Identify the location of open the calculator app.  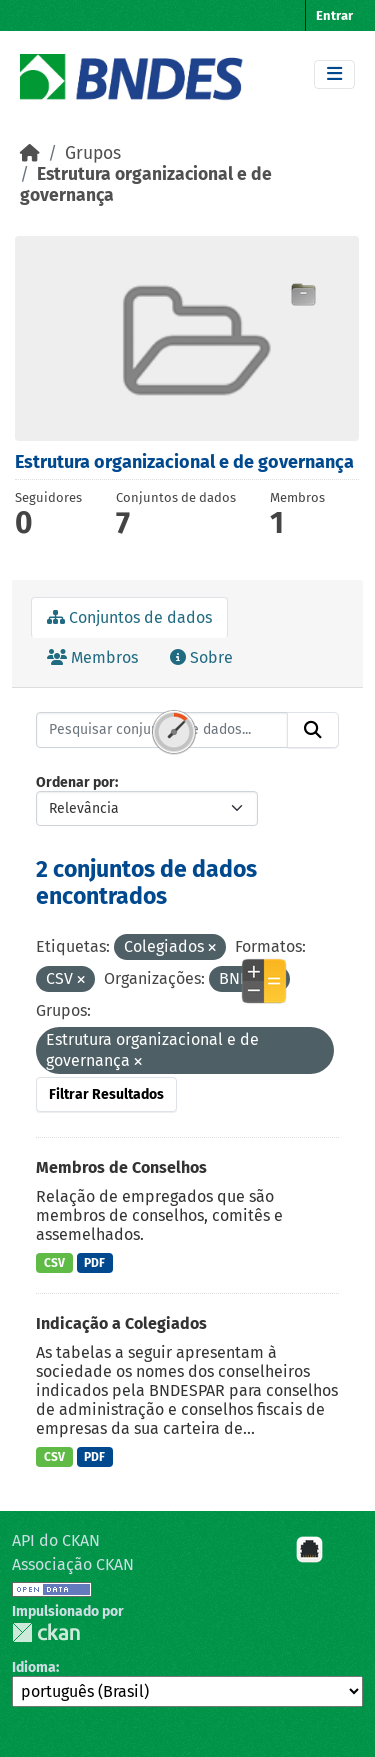
(264, 981).